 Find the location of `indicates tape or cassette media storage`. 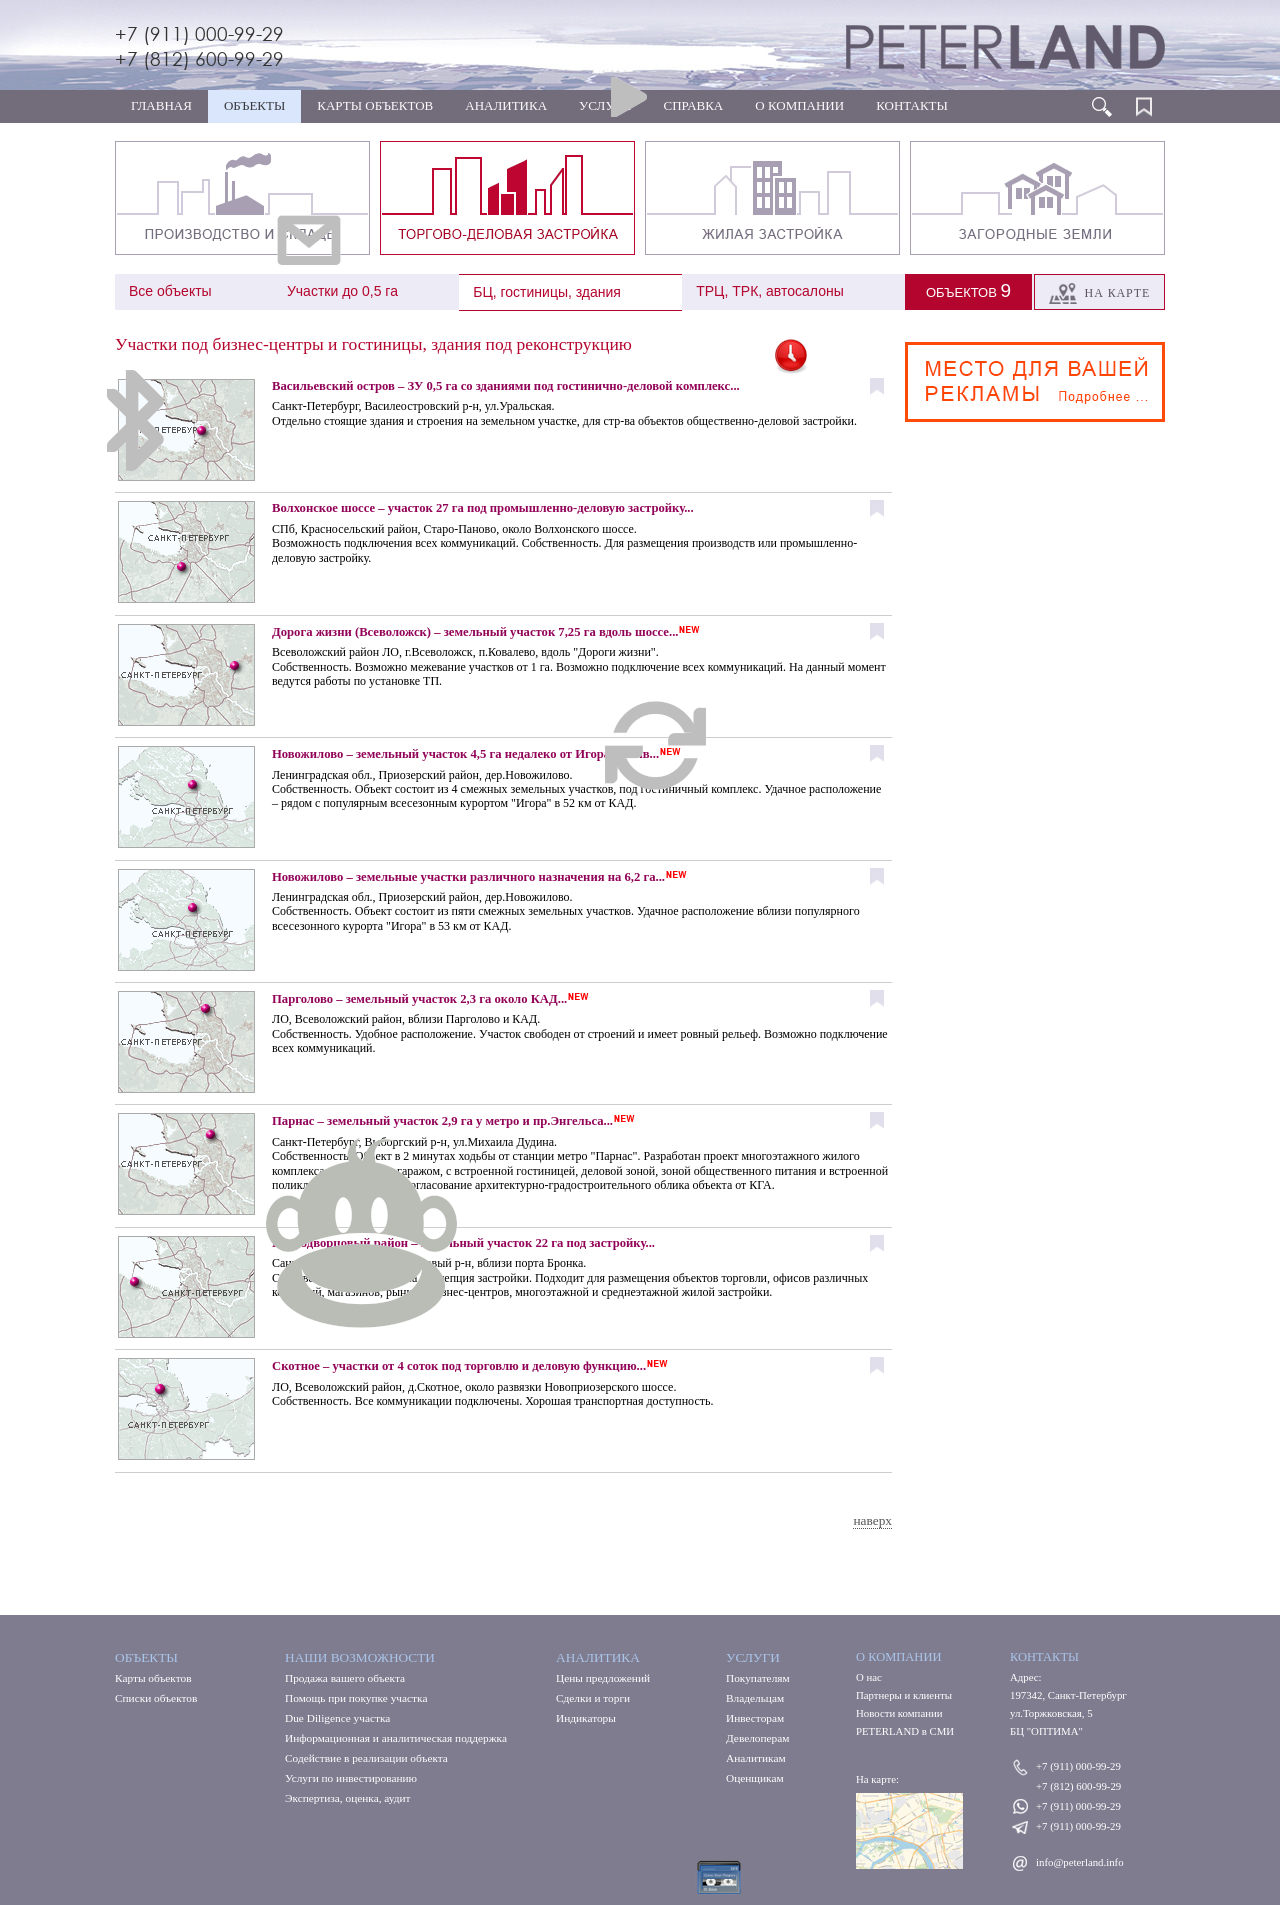

indicates tape or cassette media storage is located at coordinates (719, 1879).